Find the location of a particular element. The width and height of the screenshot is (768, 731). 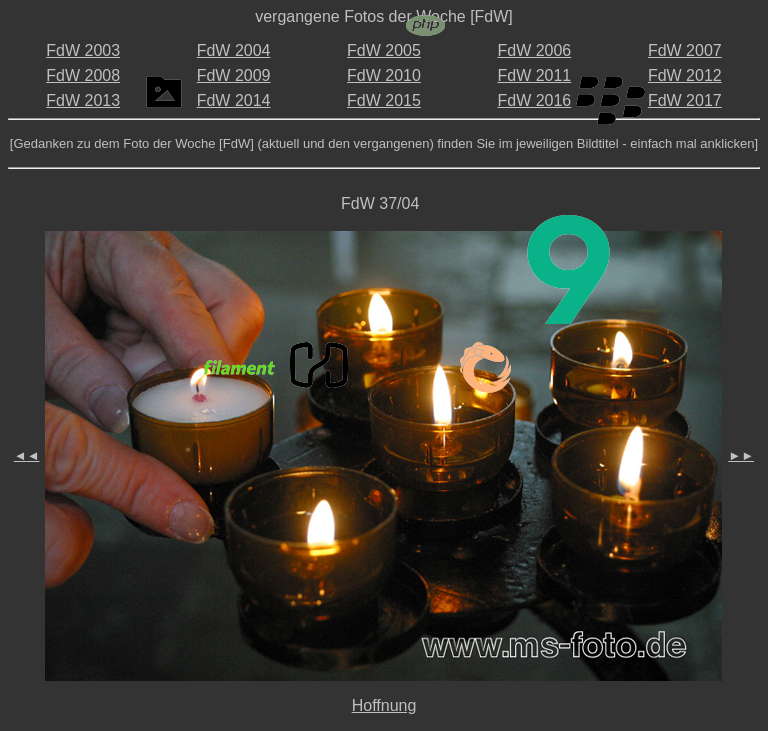

php programming language logo is located at coordinates (425, 25).